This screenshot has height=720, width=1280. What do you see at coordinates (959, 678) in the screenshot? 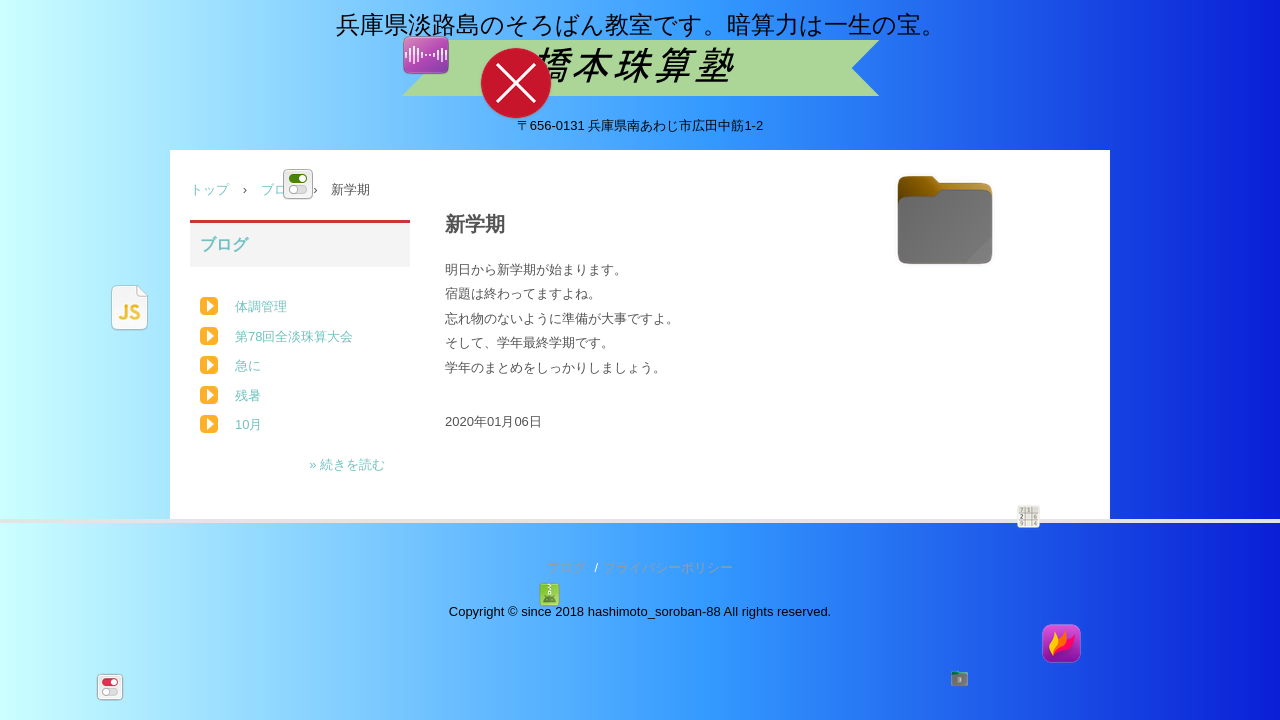
I see `access your templates folder` at bounding box center [959, 678].